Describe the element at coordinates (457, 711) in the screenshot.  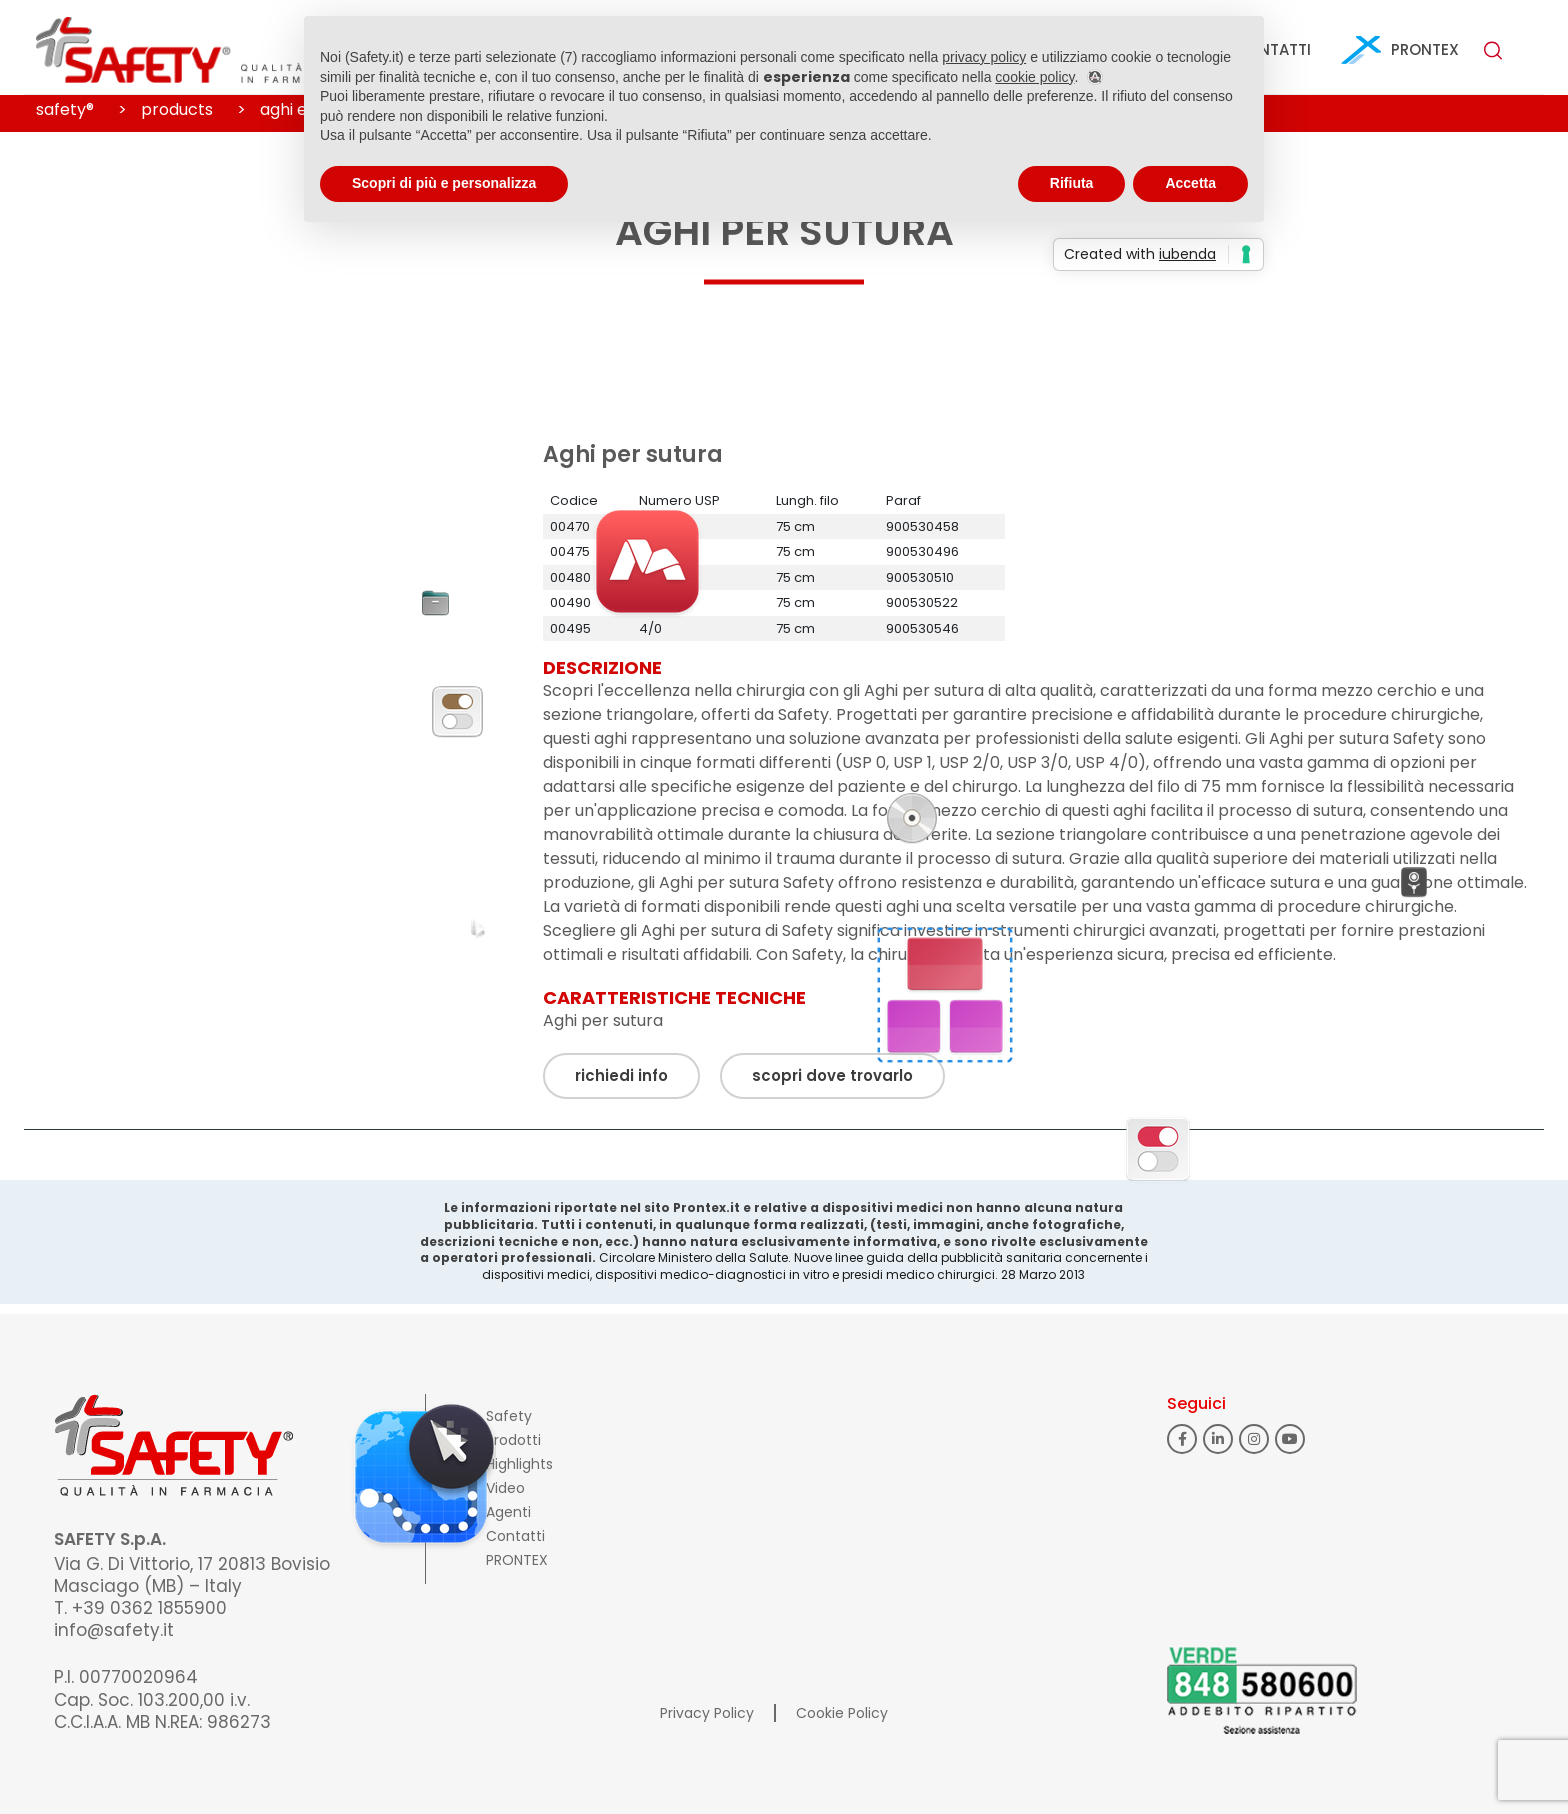
I see `open gnome tweaks settings` at that location.